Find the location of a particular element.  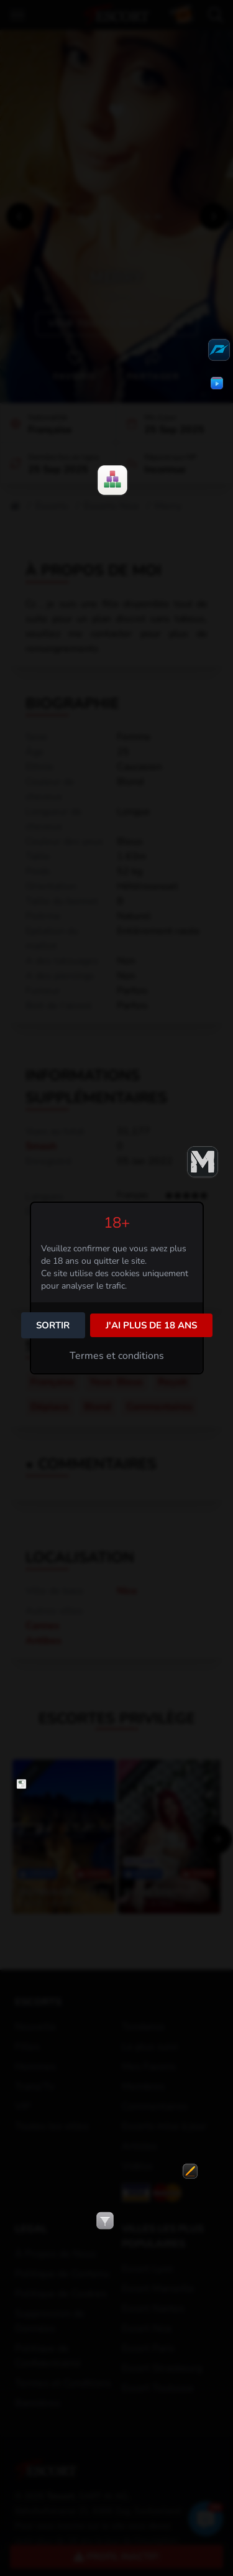

launch need for speed racing game is located at coordinates (219, 350).